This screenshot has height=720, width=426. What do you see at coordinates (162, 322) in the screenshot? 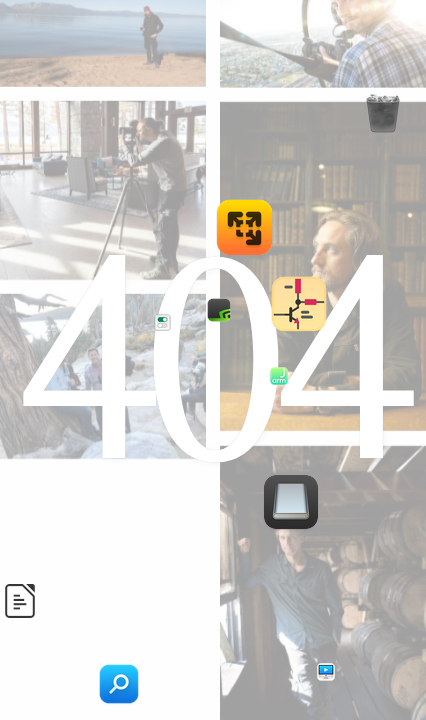
I see `open unity tweak tool settings` at bounding box center [162, 322].